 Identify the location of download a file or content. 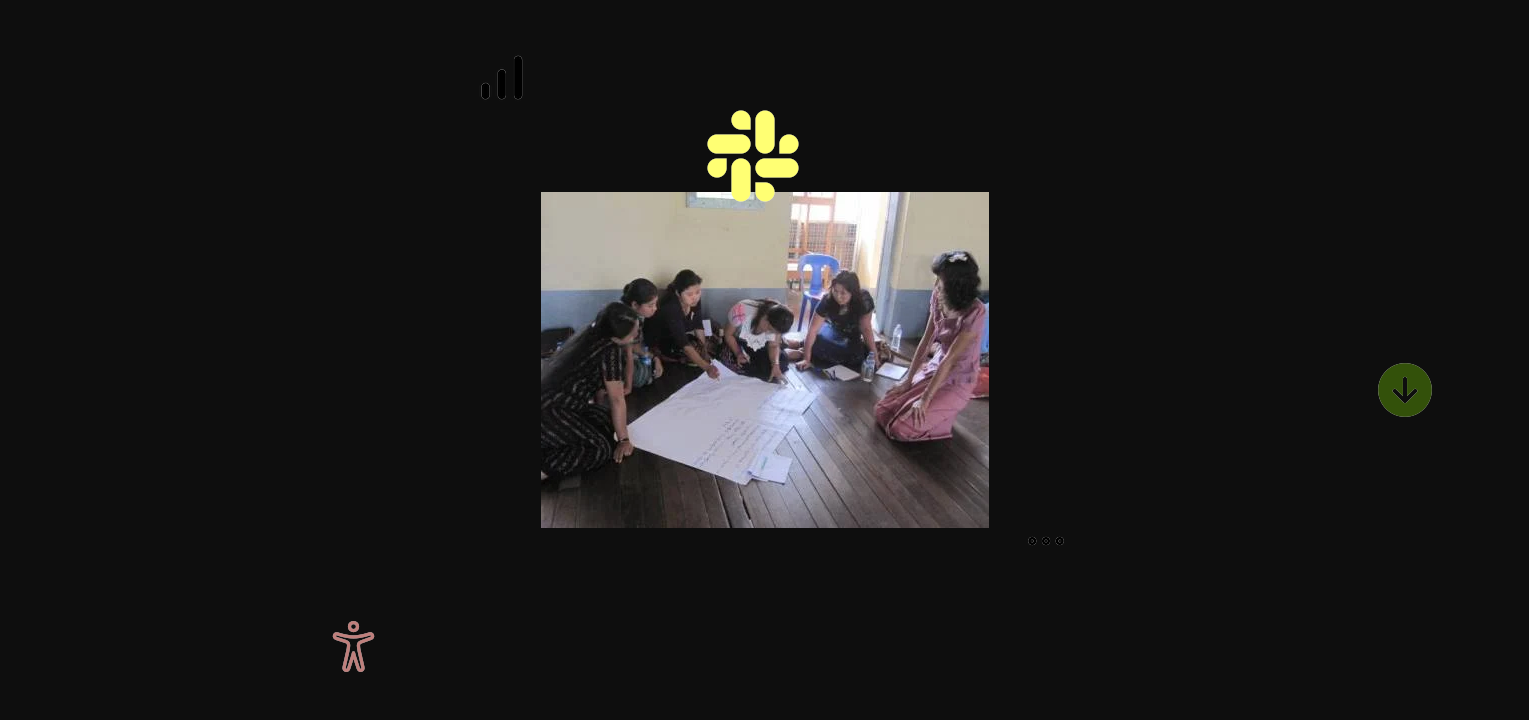
(1405, 390).